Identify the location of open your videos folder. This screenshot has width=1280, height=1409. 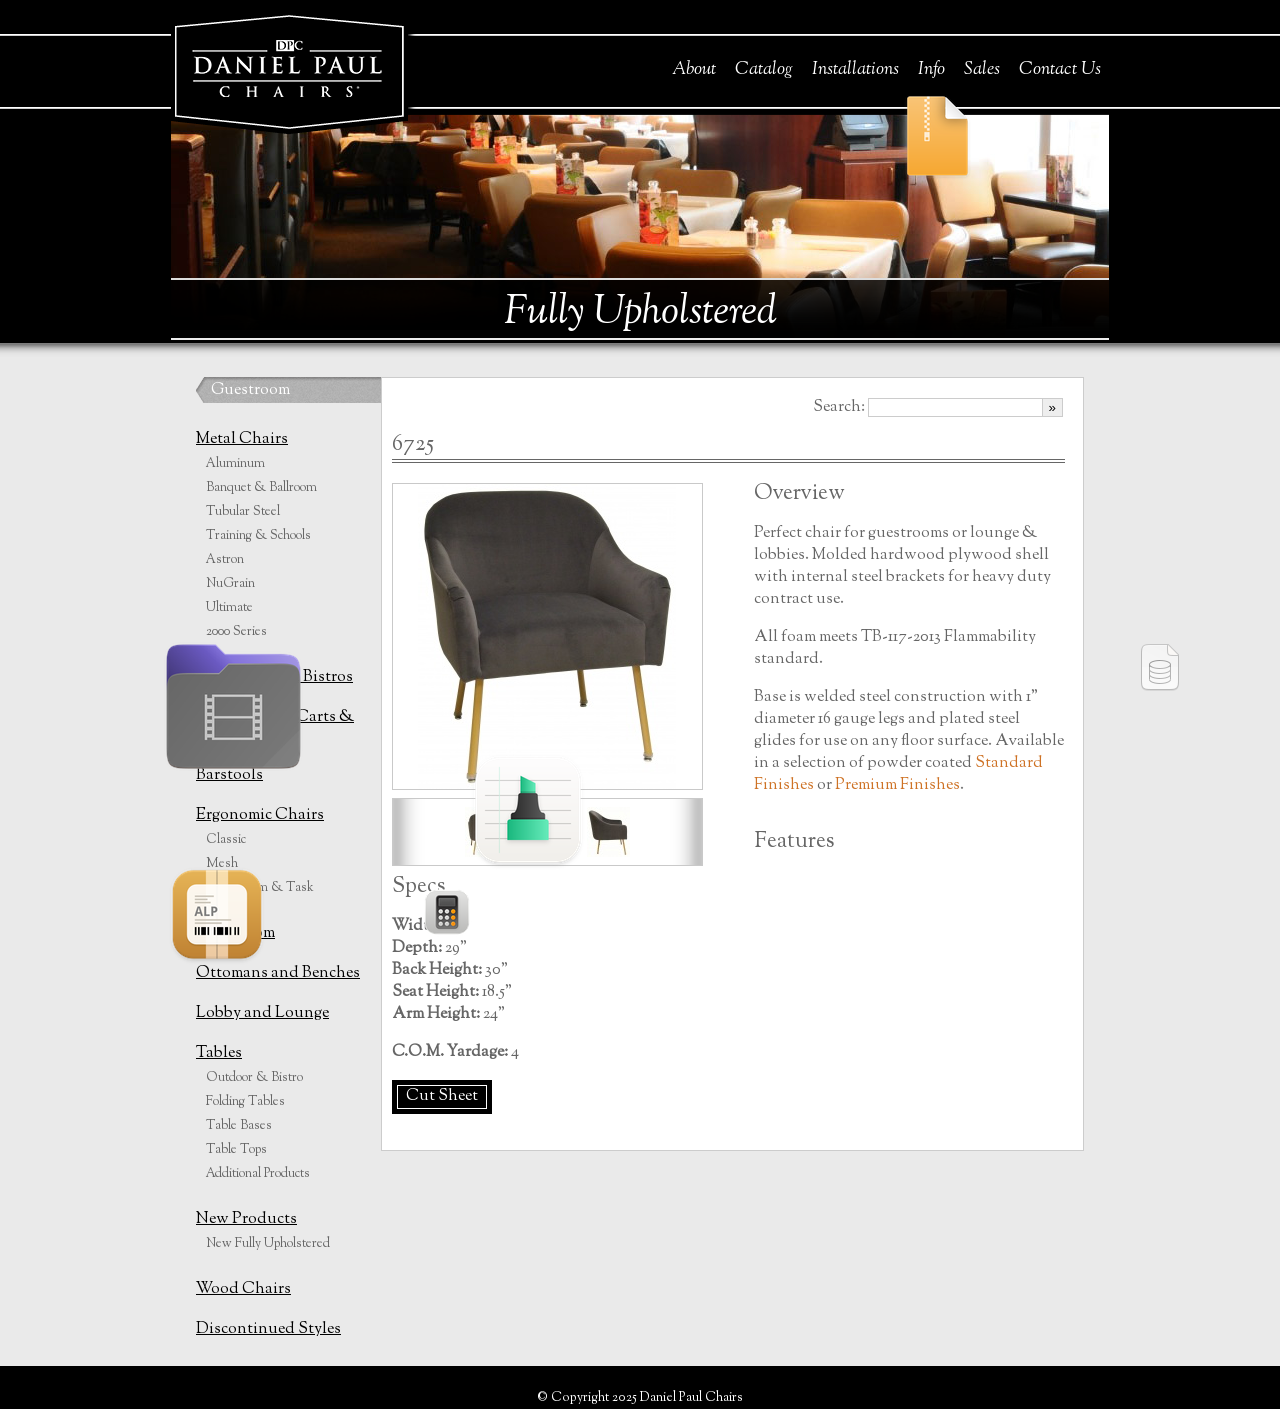
(233, 706).